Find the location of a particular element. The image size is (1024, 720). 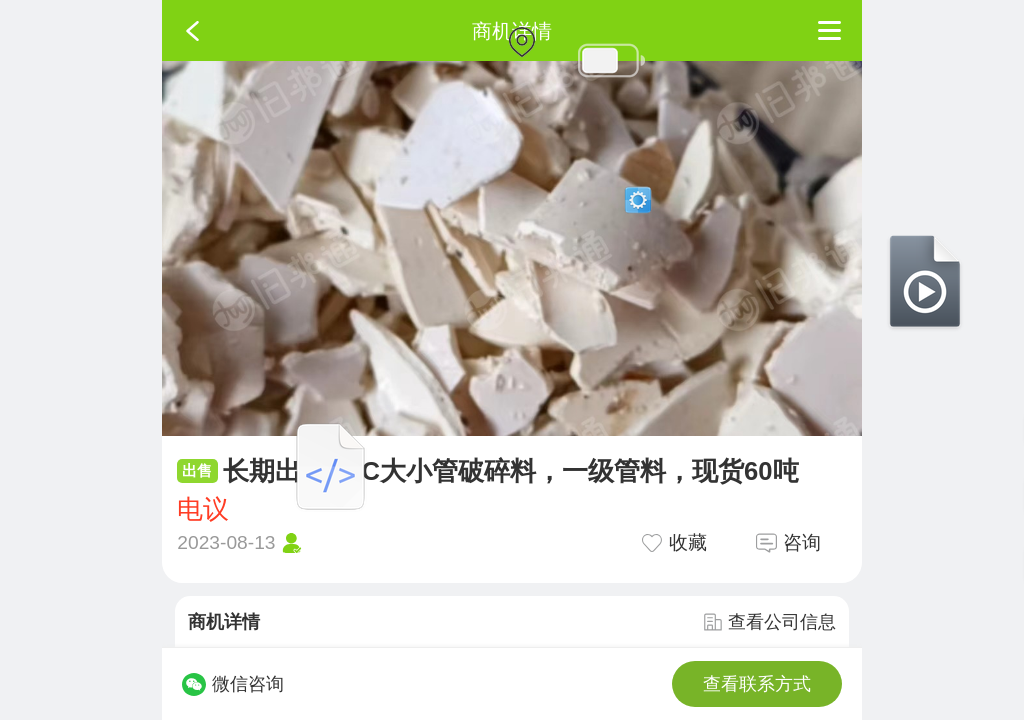

an HTML or web document file is located at coordinates (330, 466).